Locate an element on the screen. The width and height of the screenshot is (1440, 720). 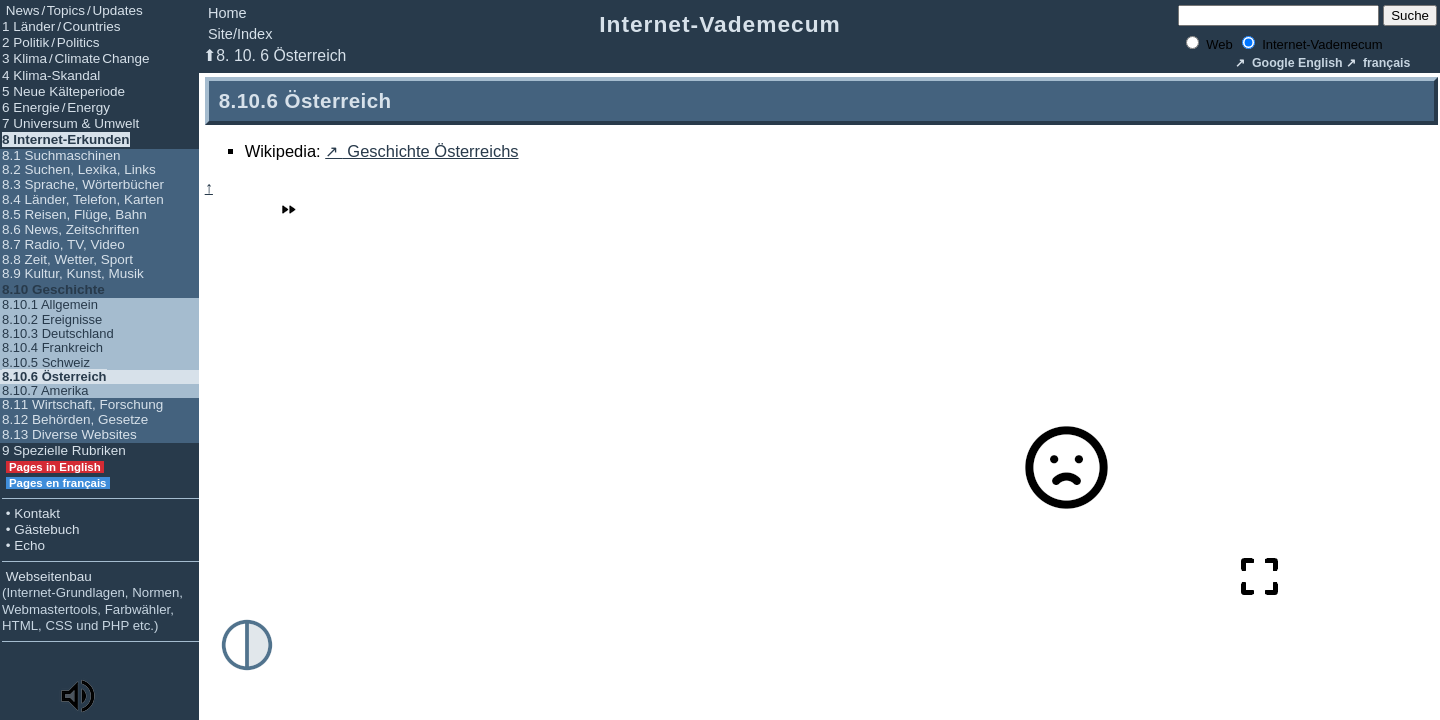
toggle between light and dark mode is located at coordinates (247, 645).